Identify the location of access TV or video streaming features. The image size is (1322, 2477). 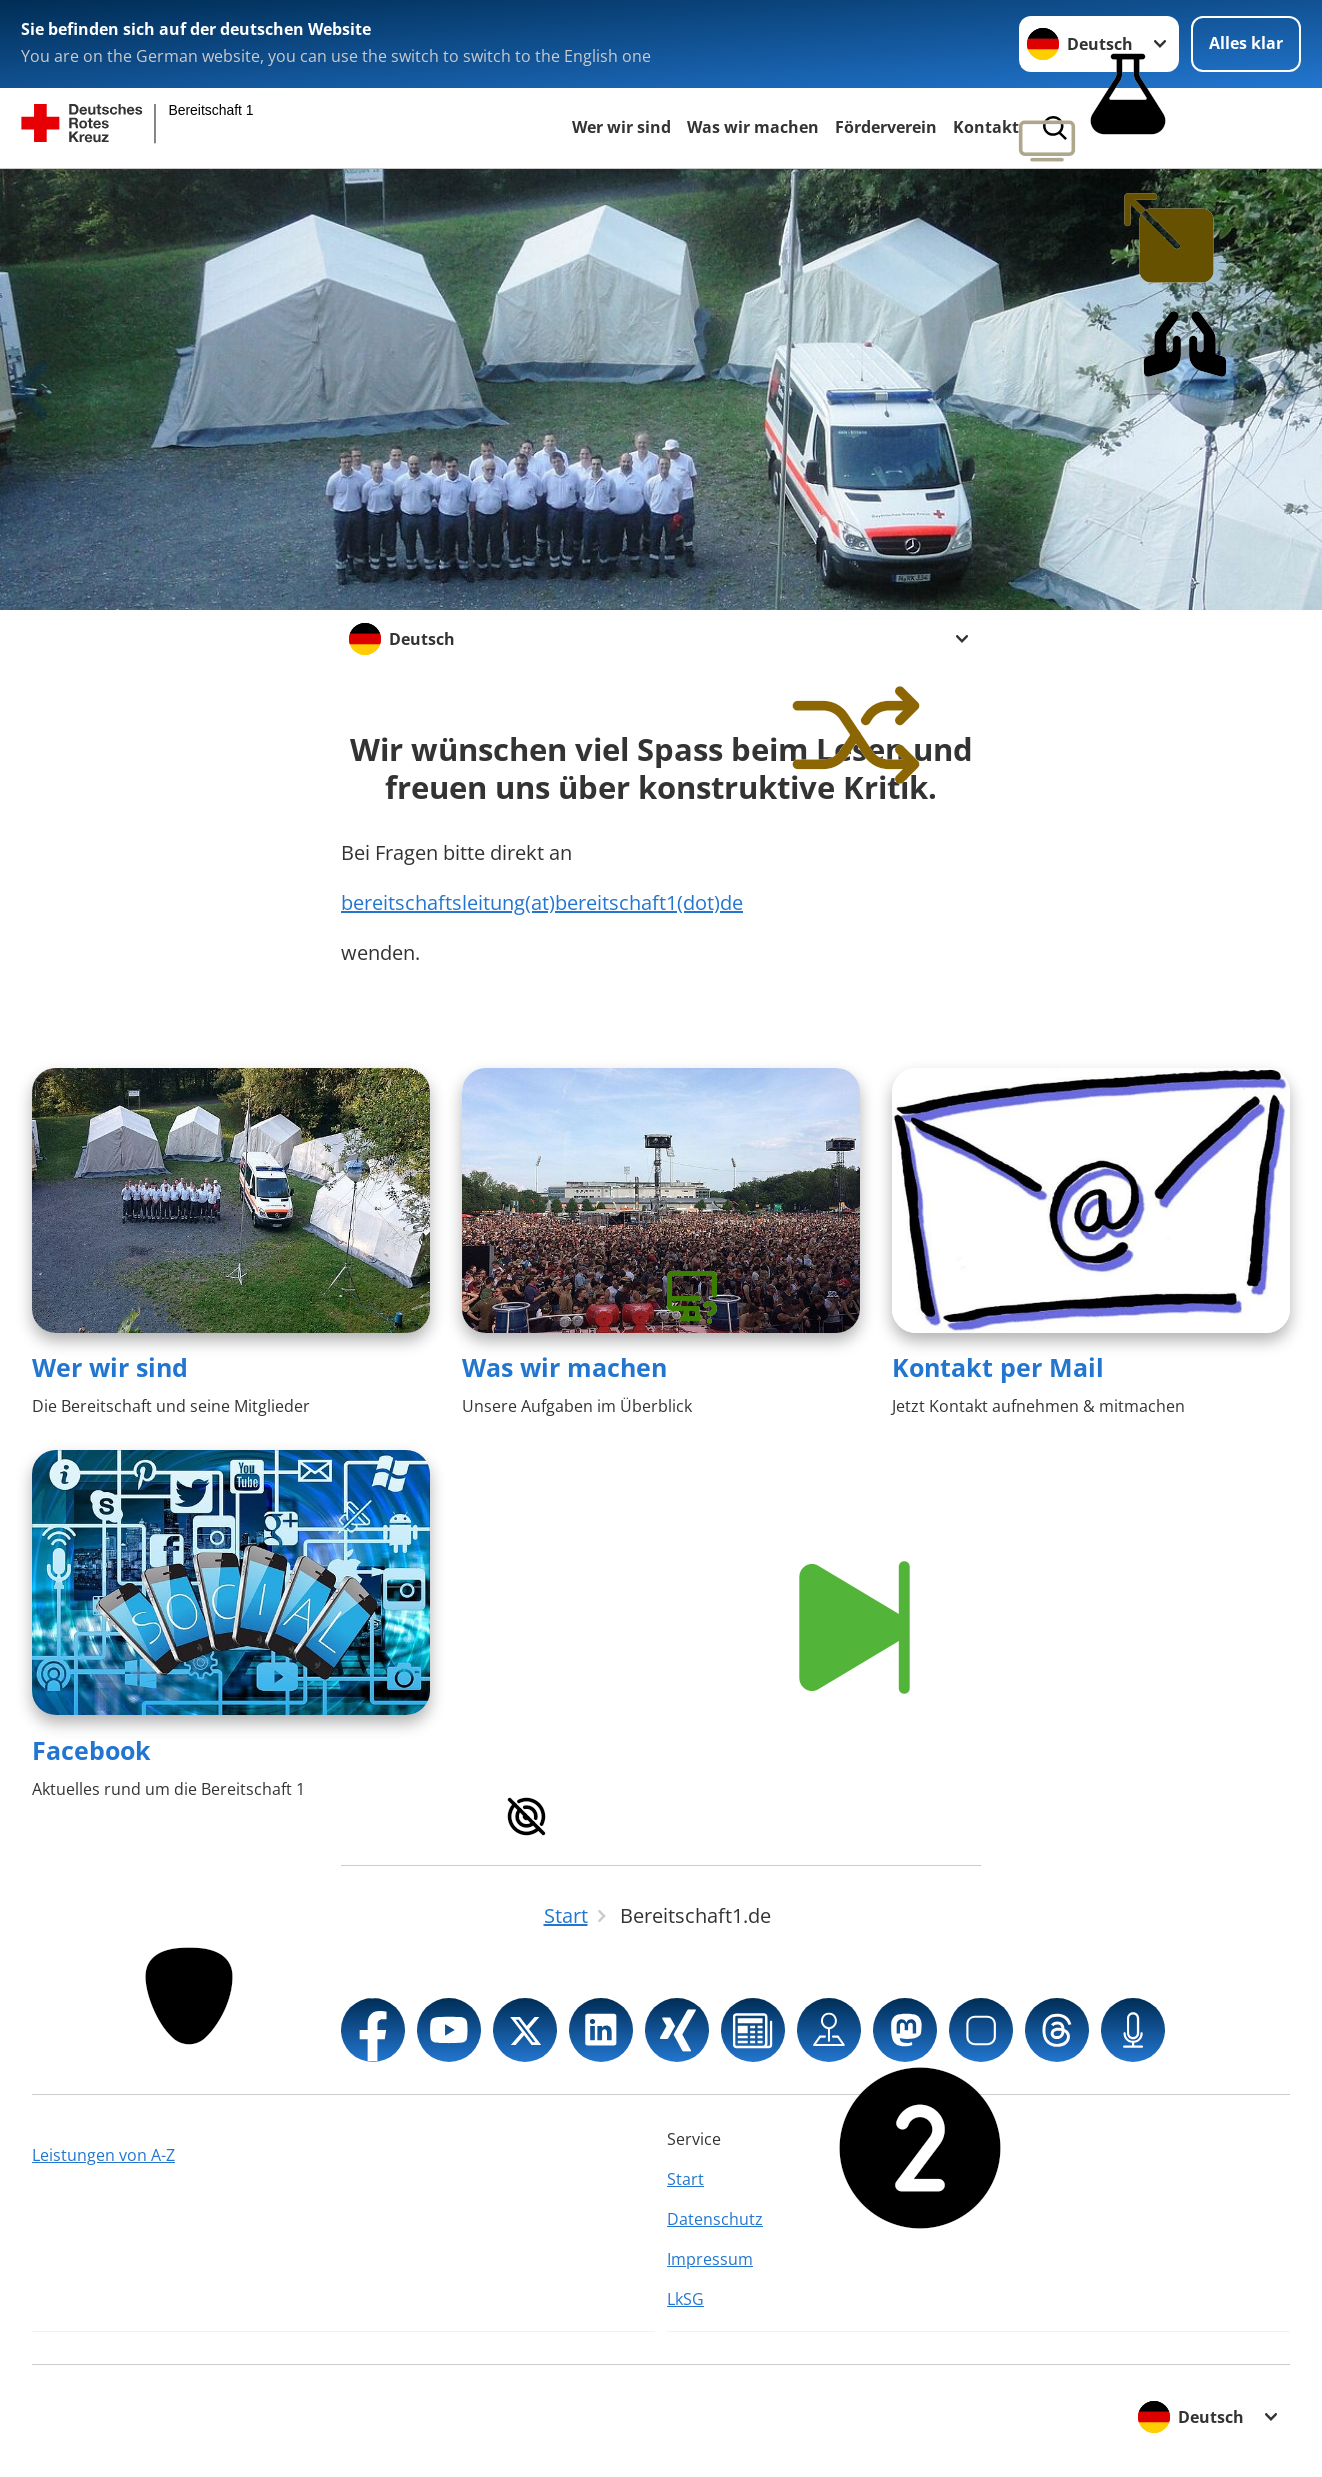
(1047, 141).